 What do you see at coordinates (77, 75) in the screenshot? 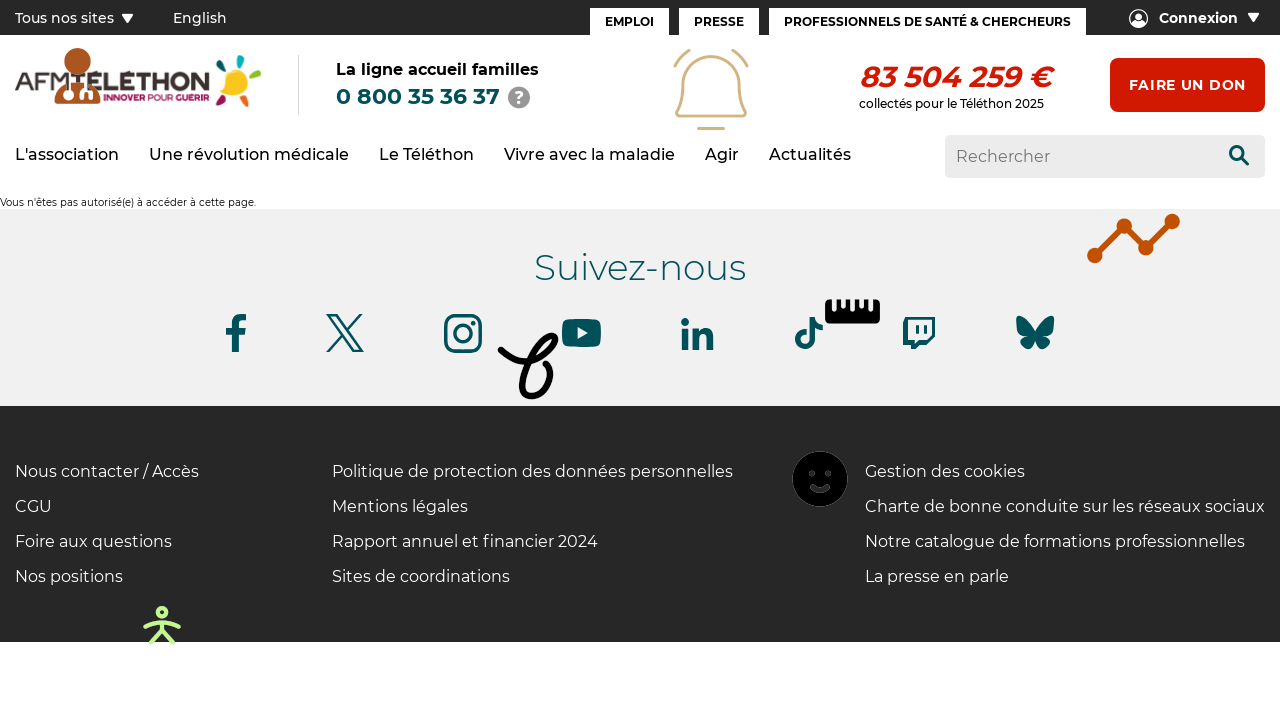
I see `view doctor or healthcare provider profile` at bounding box center [77, 75].